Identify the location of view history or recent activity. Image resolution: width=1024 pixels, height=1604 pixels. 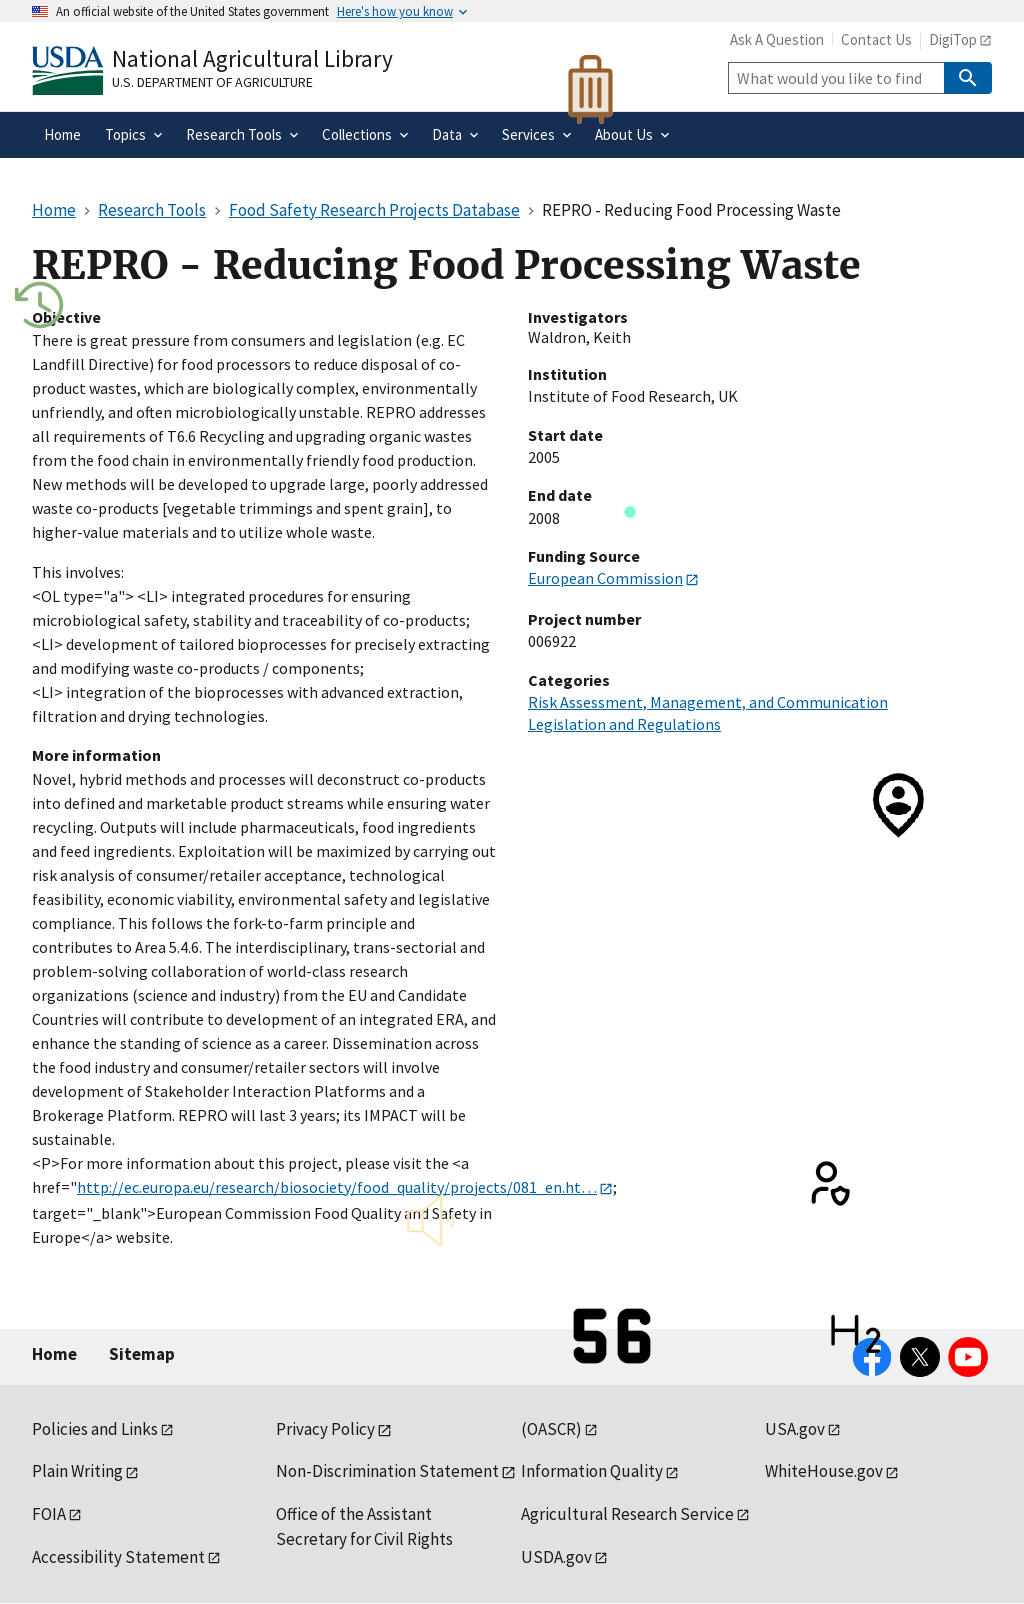
(40, 305).